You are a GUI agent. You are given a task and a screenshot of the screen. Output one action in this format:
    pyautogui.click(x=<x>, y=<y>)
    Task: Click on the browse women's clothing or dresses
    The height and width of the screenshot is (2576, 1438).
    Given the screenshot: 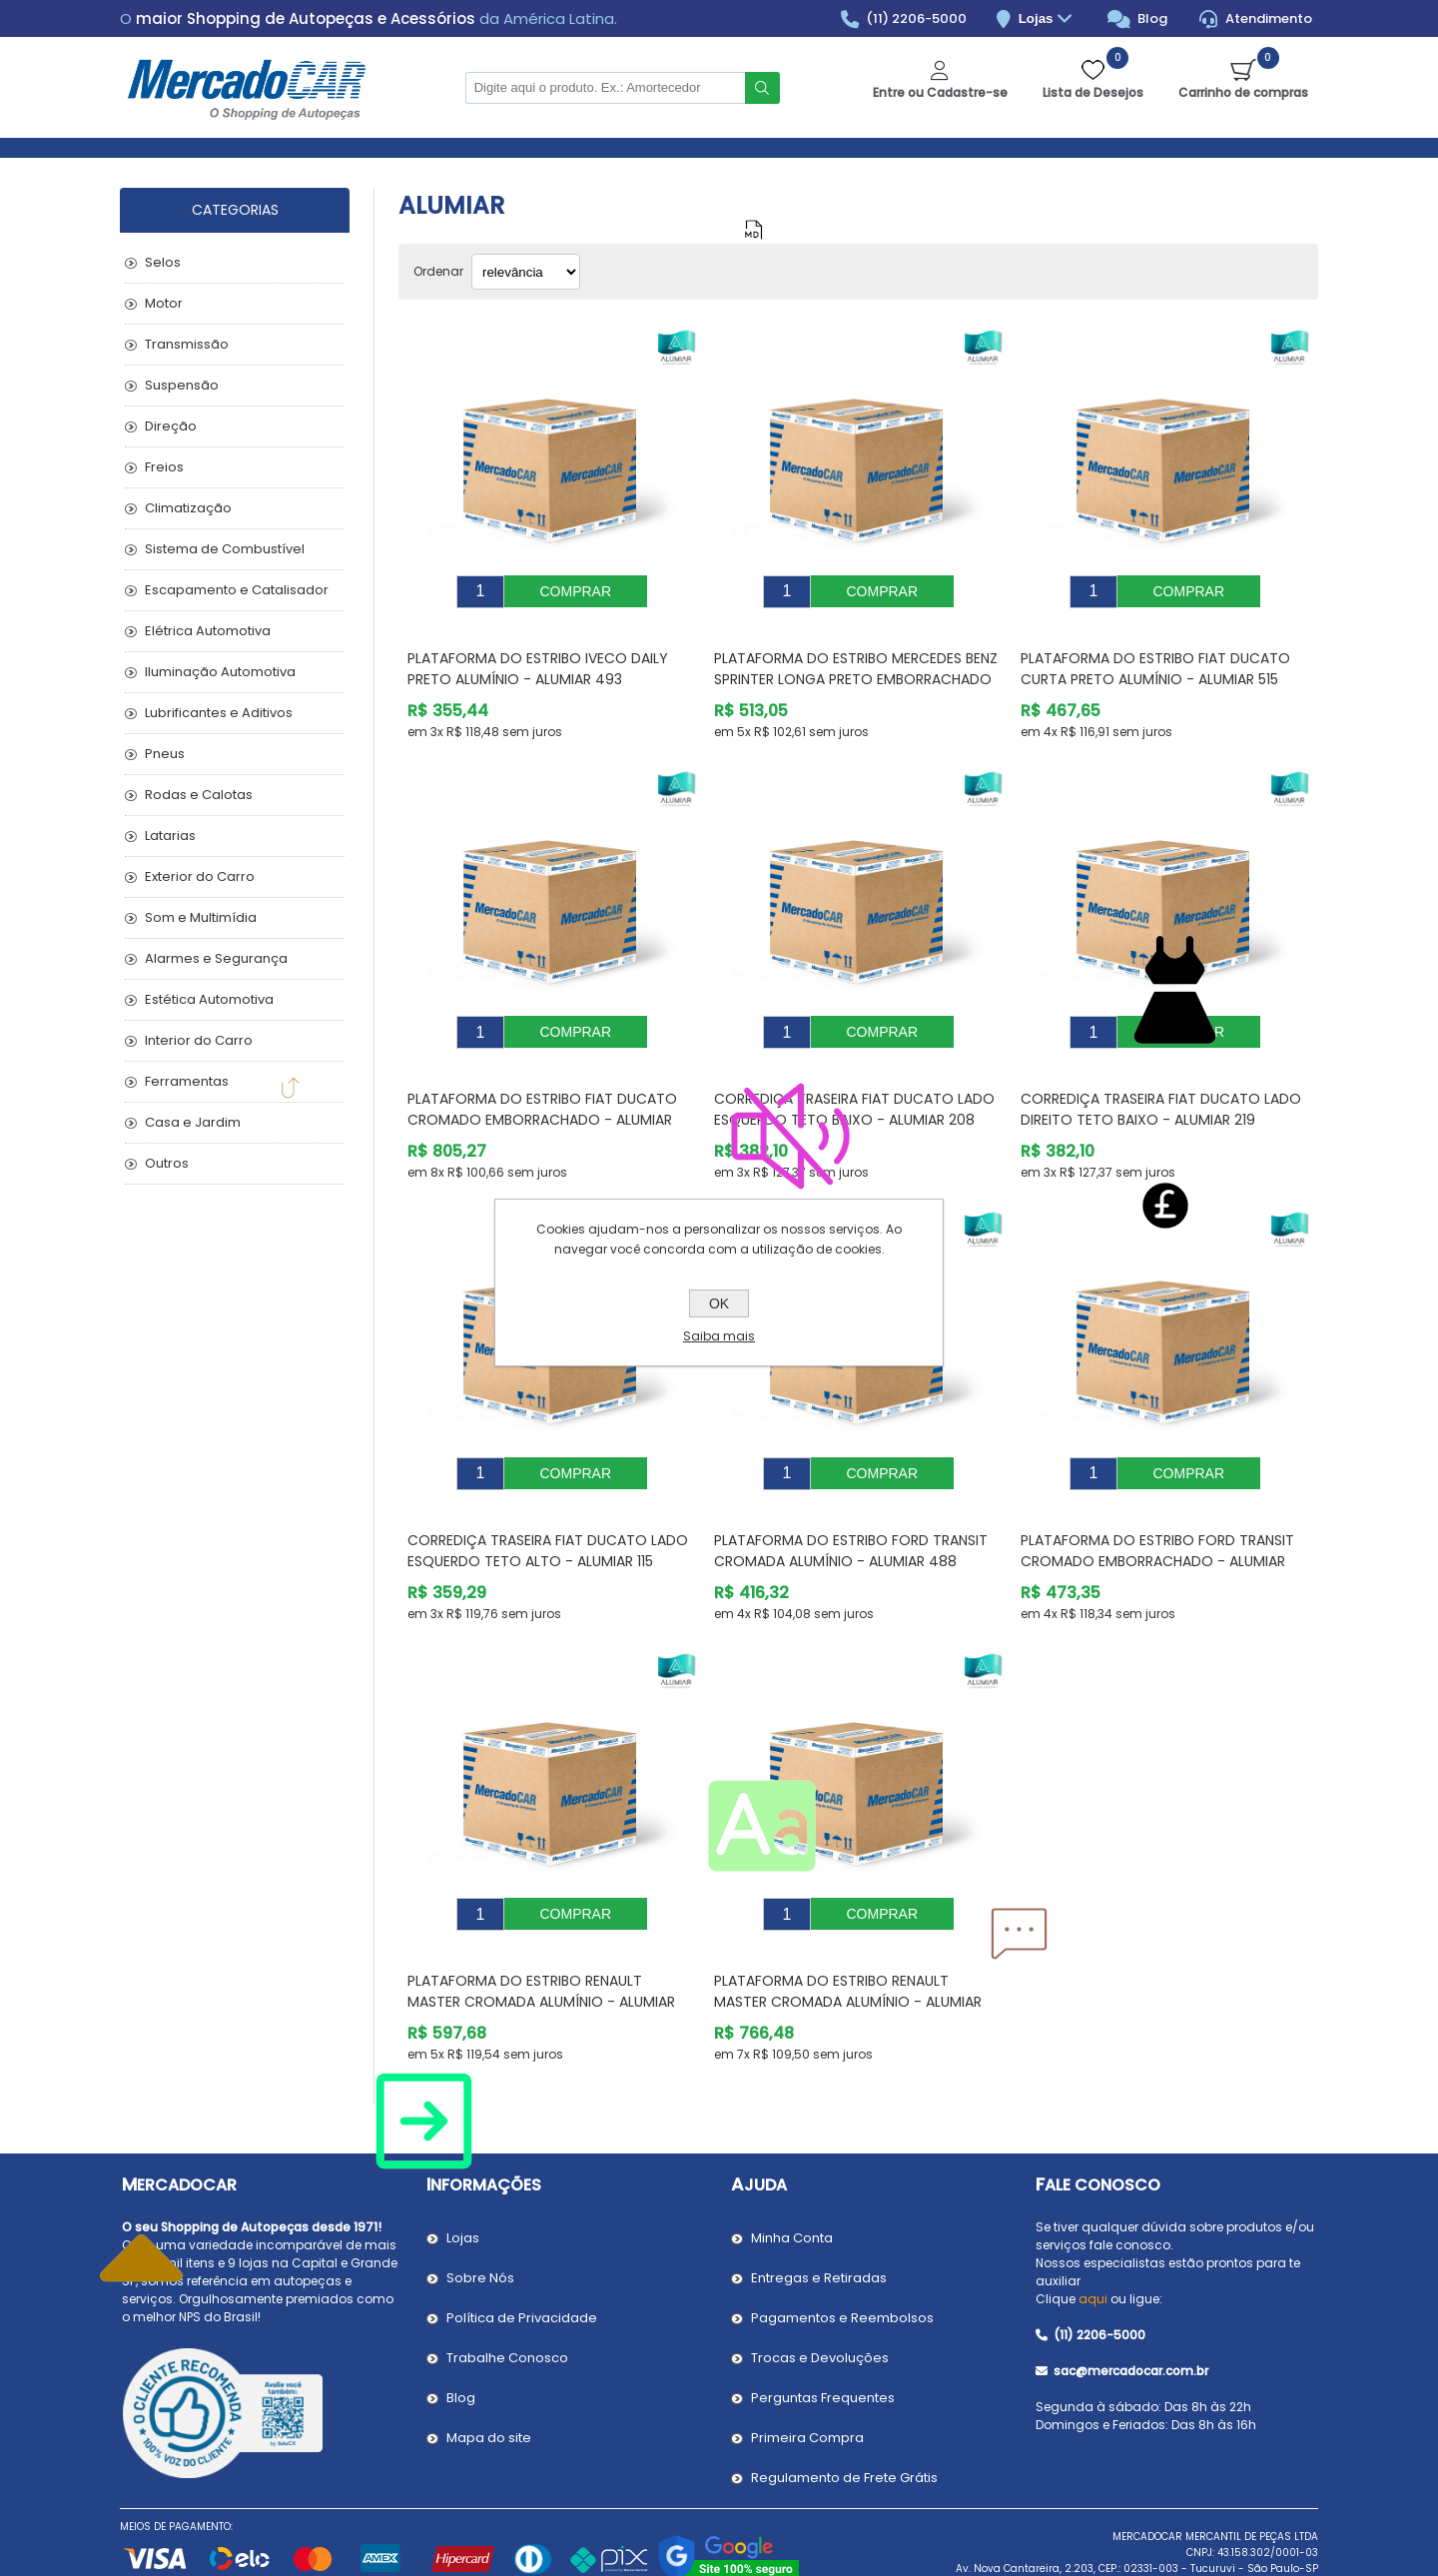 What is the action you would take?
    pyautogui.click(x=1174, y=995)
    